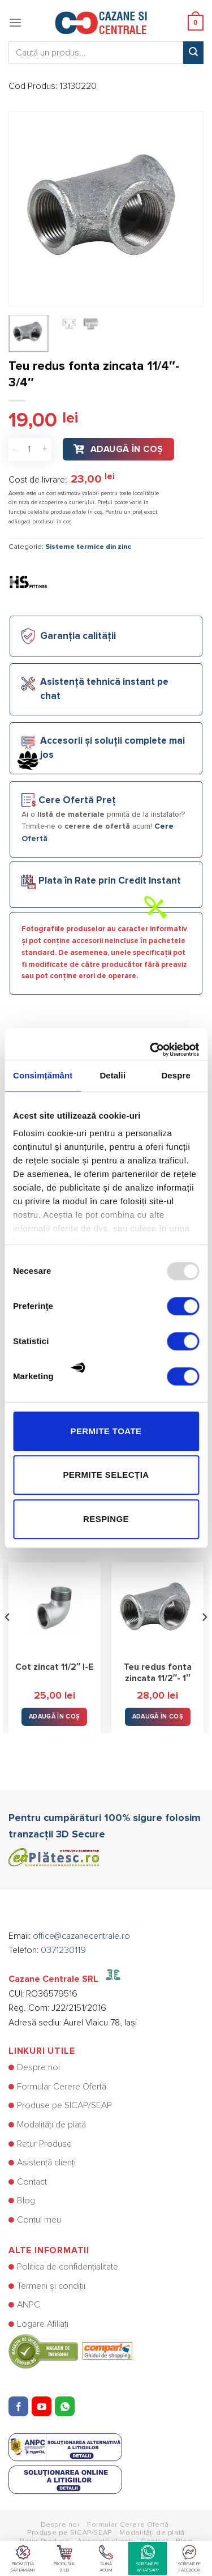 Image resolution: width=212 pixels, height=2576 pixels. Describe the element at coordinates (155, 907) in the screenshot. I see `access egyptian or ancient-themed content` at that location.